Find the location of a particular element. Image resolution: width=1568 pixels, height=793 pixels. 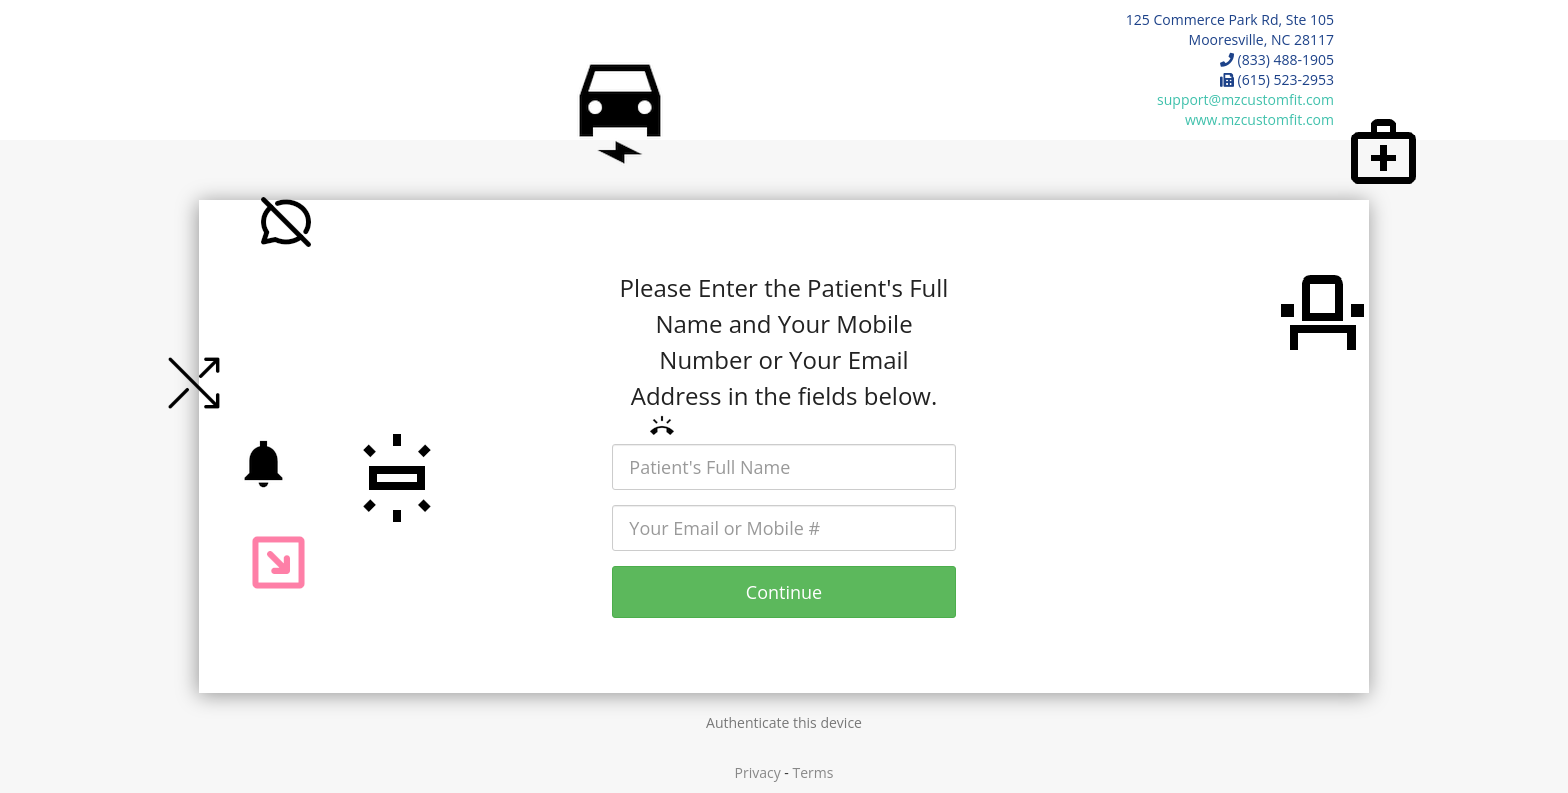

select or reserve a seat is located at coordinates (1322, 312).